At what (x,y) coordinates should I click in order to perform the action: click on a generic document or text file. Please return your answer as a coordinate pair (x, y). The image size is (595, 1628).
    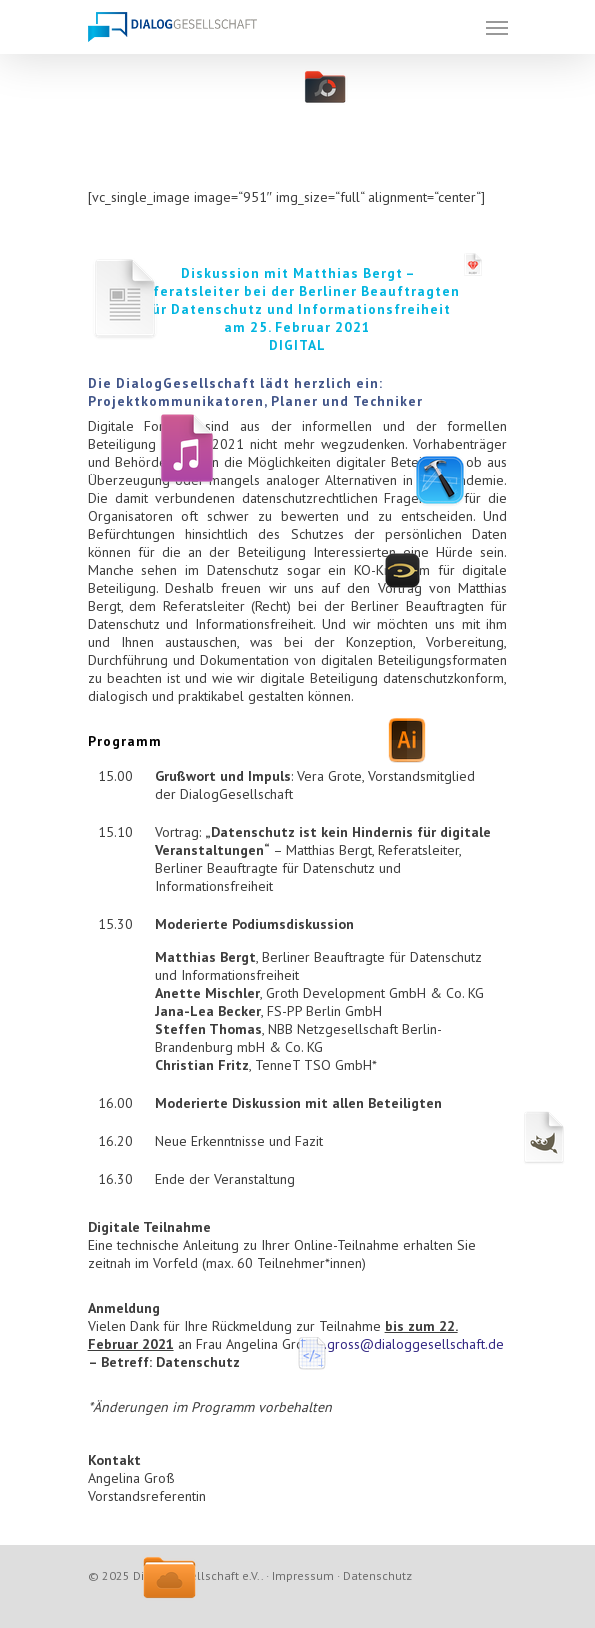
    Looking at the image, I should click on (125, 299).